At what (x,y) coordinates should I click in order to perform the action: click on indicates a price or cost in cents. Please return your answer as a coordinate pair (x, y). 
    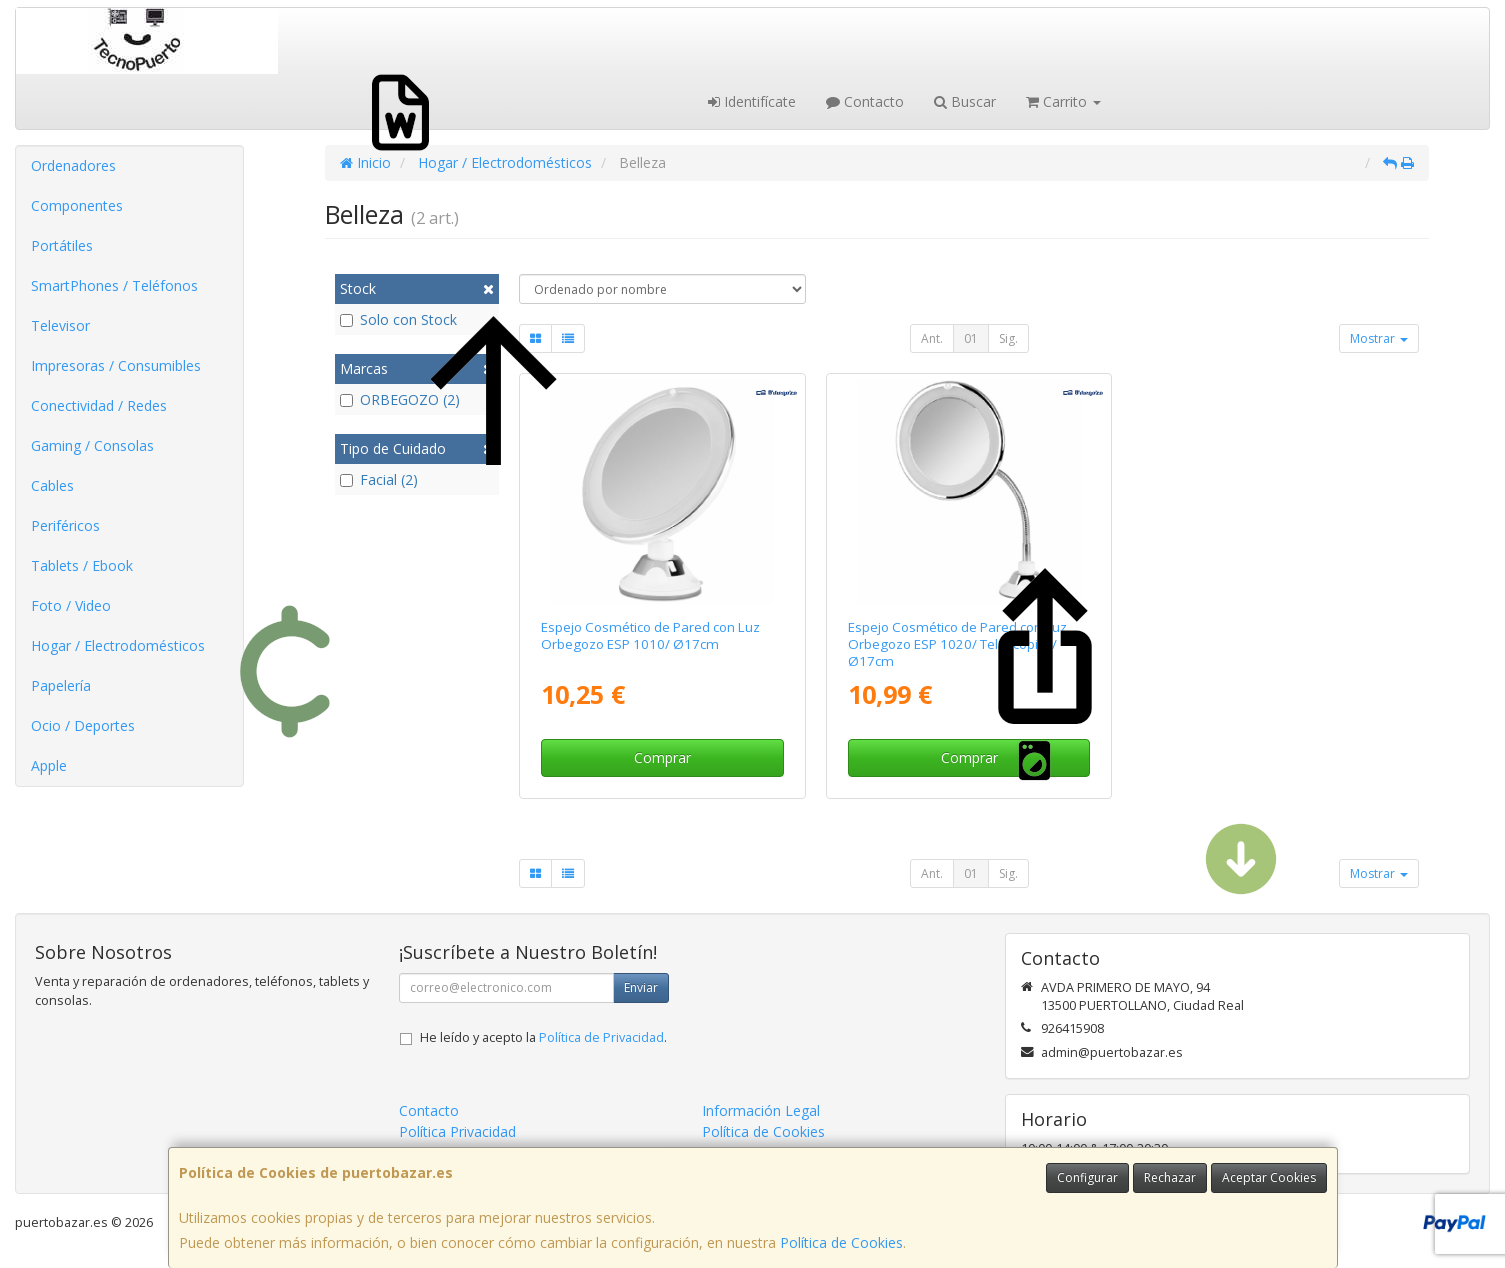
    Looking at the image, I should click on (285, 671).